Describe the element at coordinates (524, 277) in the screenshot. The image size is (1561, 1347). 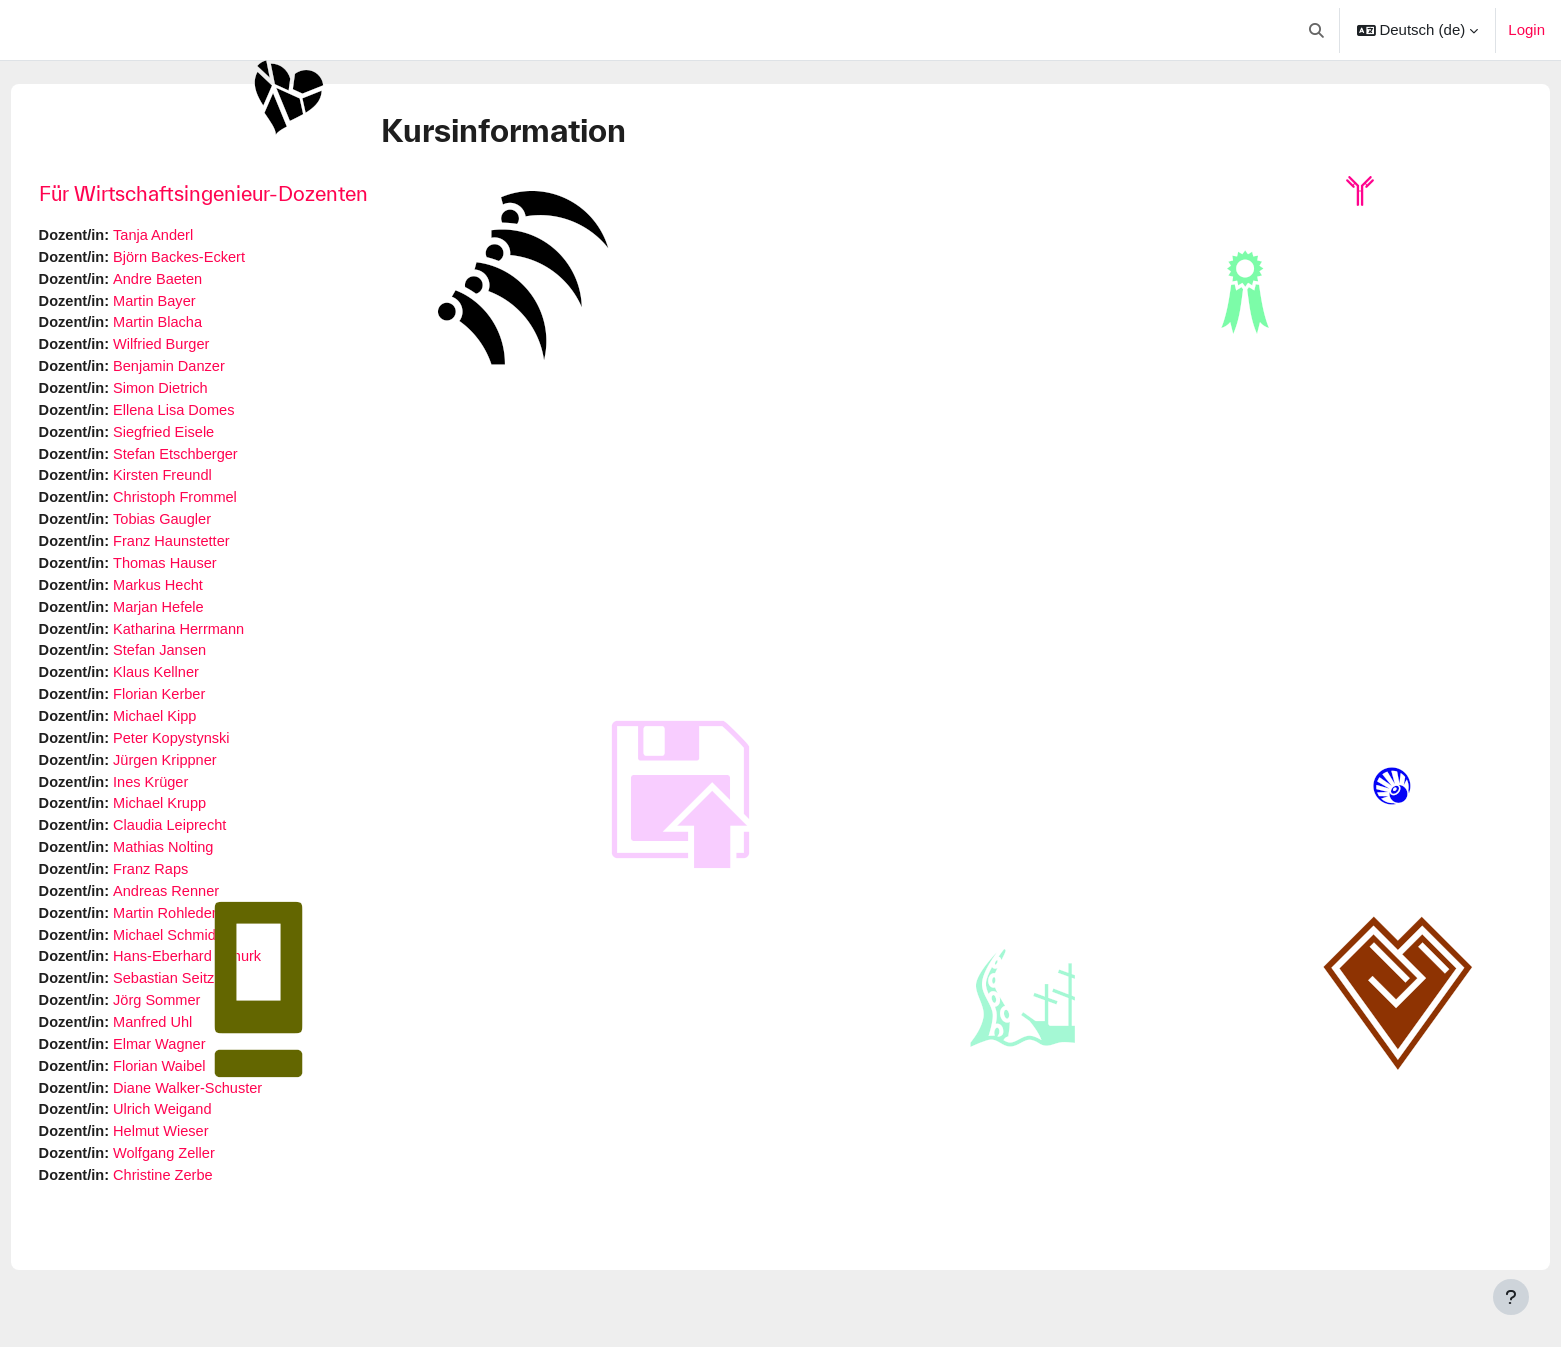
I see `indicates a claw attack or scratch ability` at that location.